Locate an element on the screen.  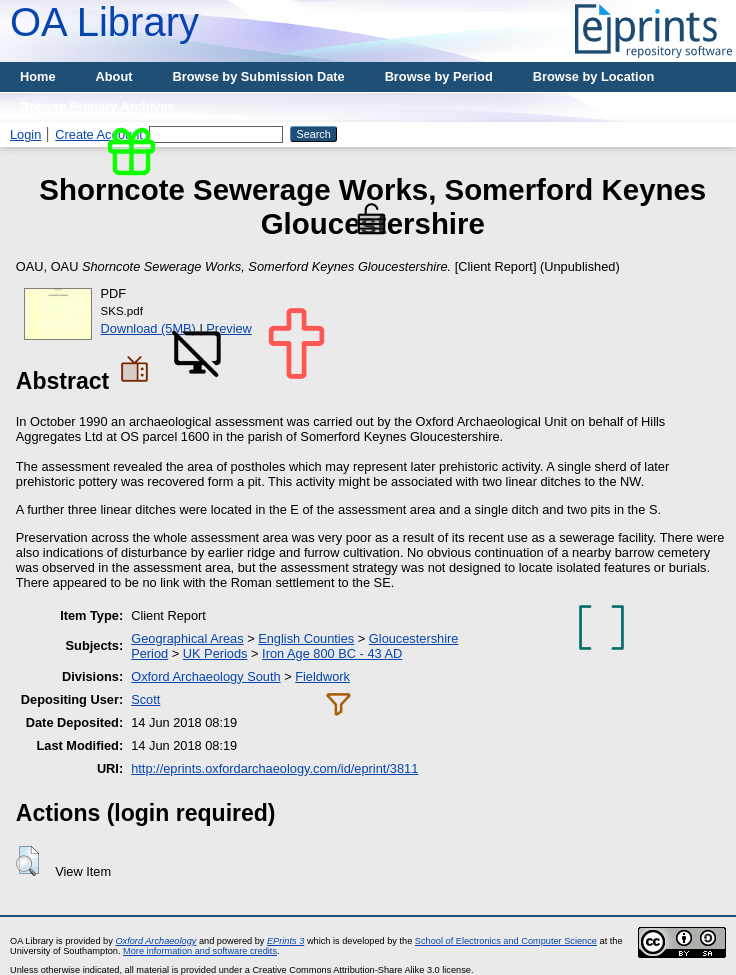
indicates an unlocked or unsecured state is located at coordinates (371, 220).